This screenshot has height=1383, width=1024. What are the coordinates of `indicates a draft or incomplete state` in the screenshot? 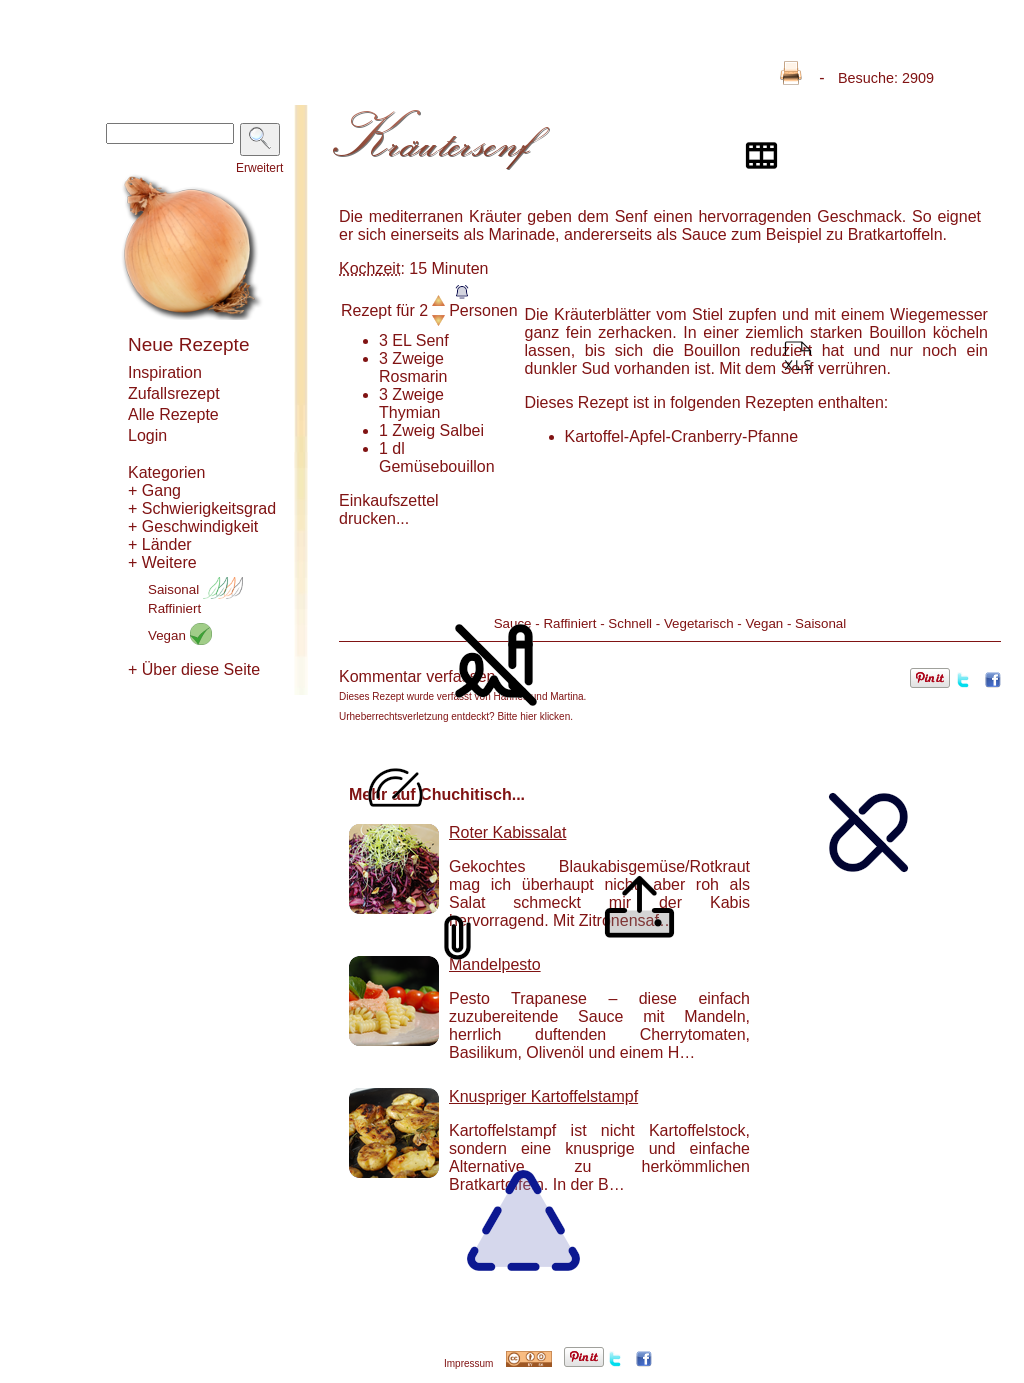 It's located at (523, 1222).